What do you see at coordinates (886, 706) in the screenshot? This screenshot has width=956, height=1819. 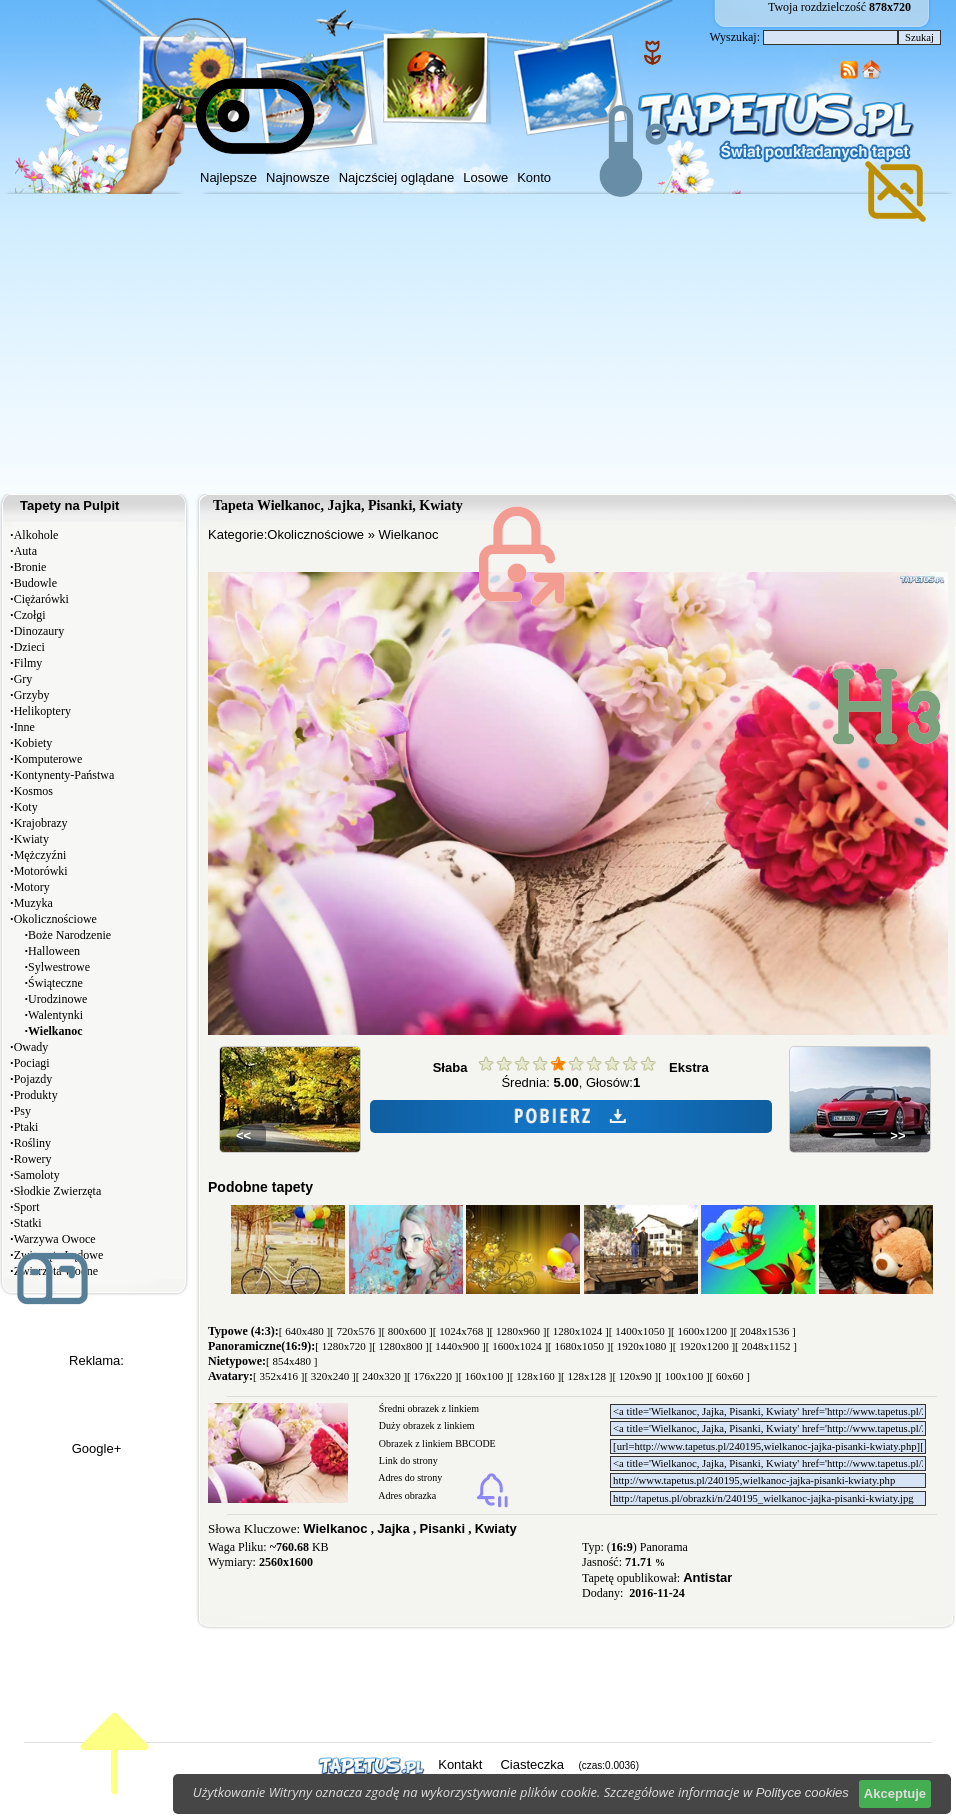 I see `apply heading level 3 text formatting` at bounding box center [886, 706].